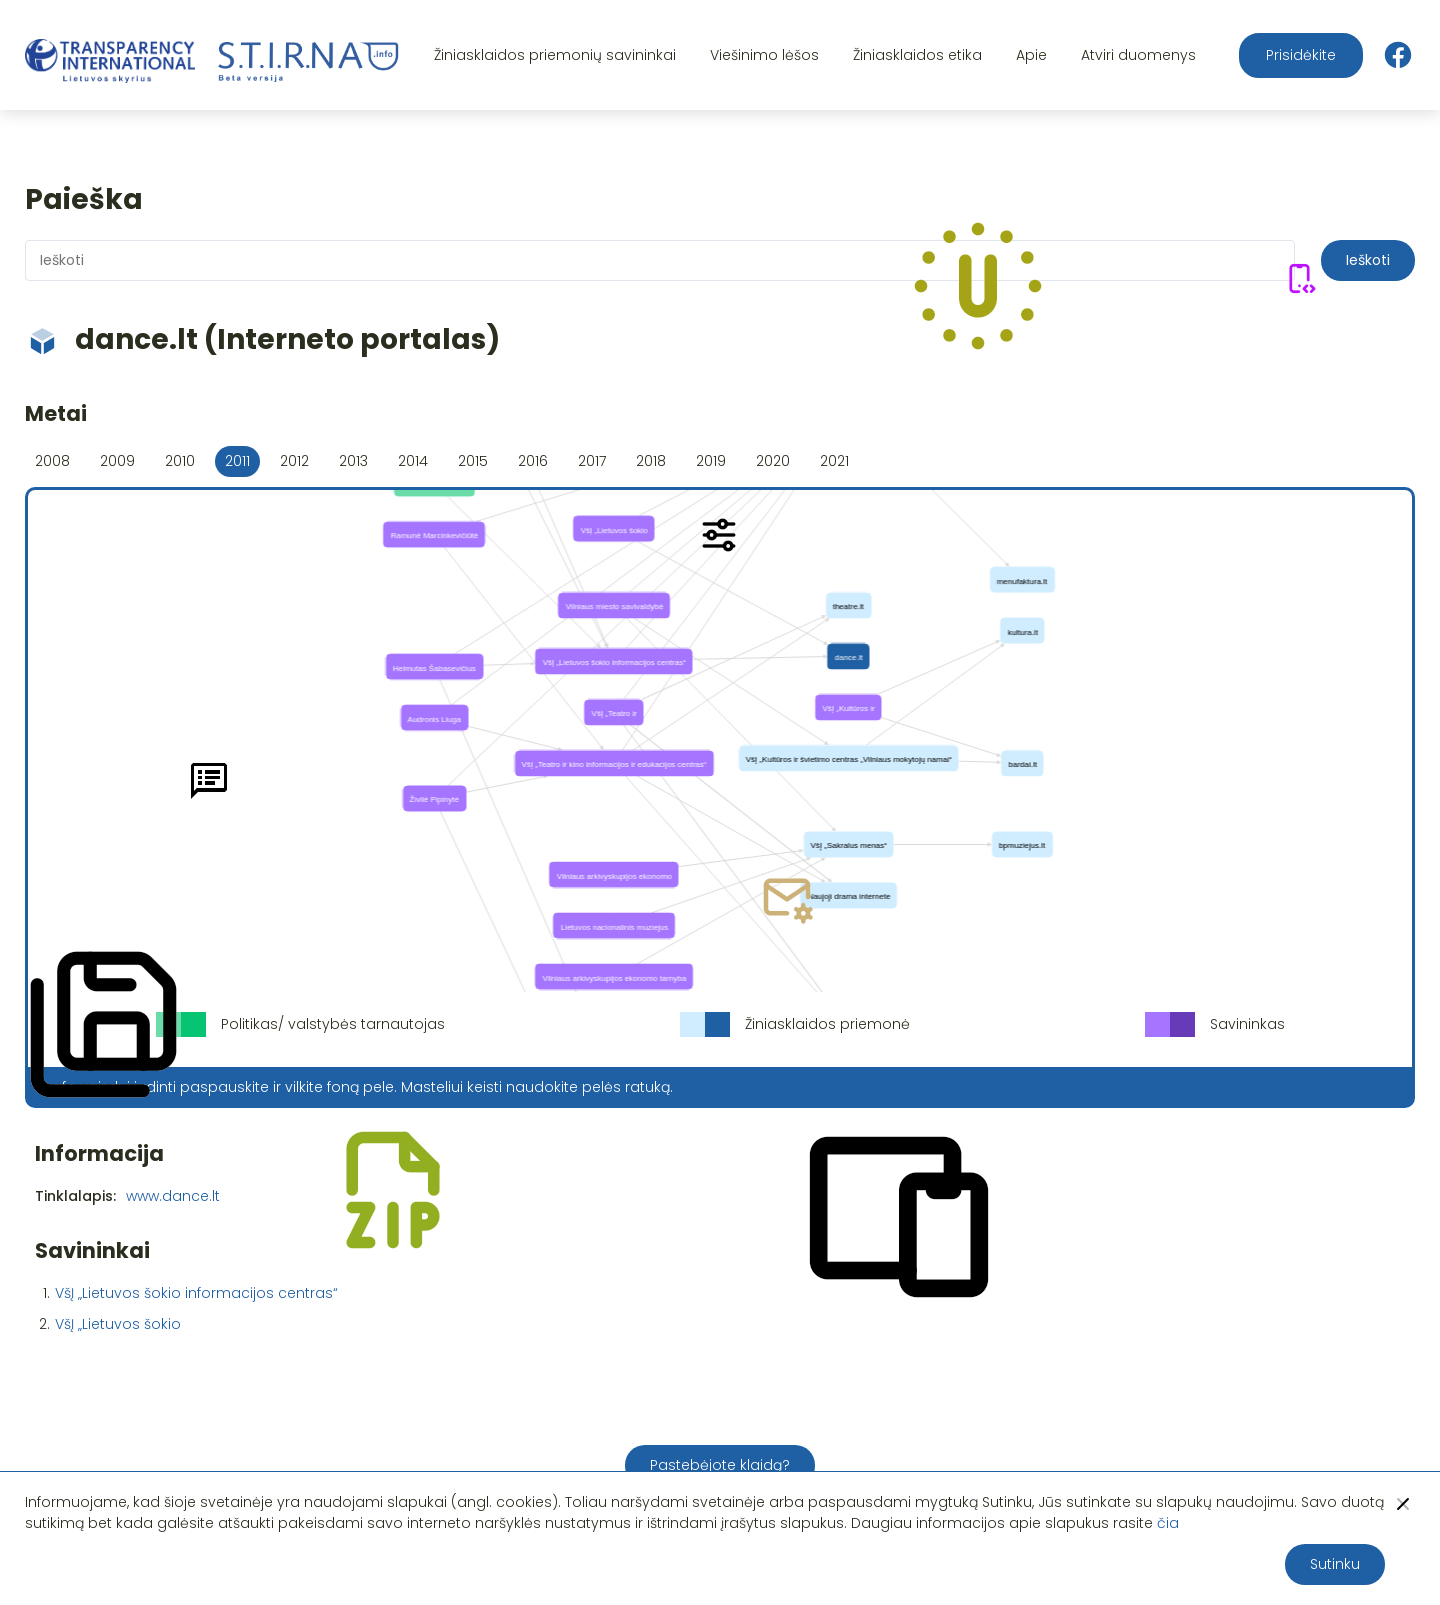  Describe the element at coordinates (978, 286) in the screenshot. I see `indicates a pending or unverified user account` at that location.